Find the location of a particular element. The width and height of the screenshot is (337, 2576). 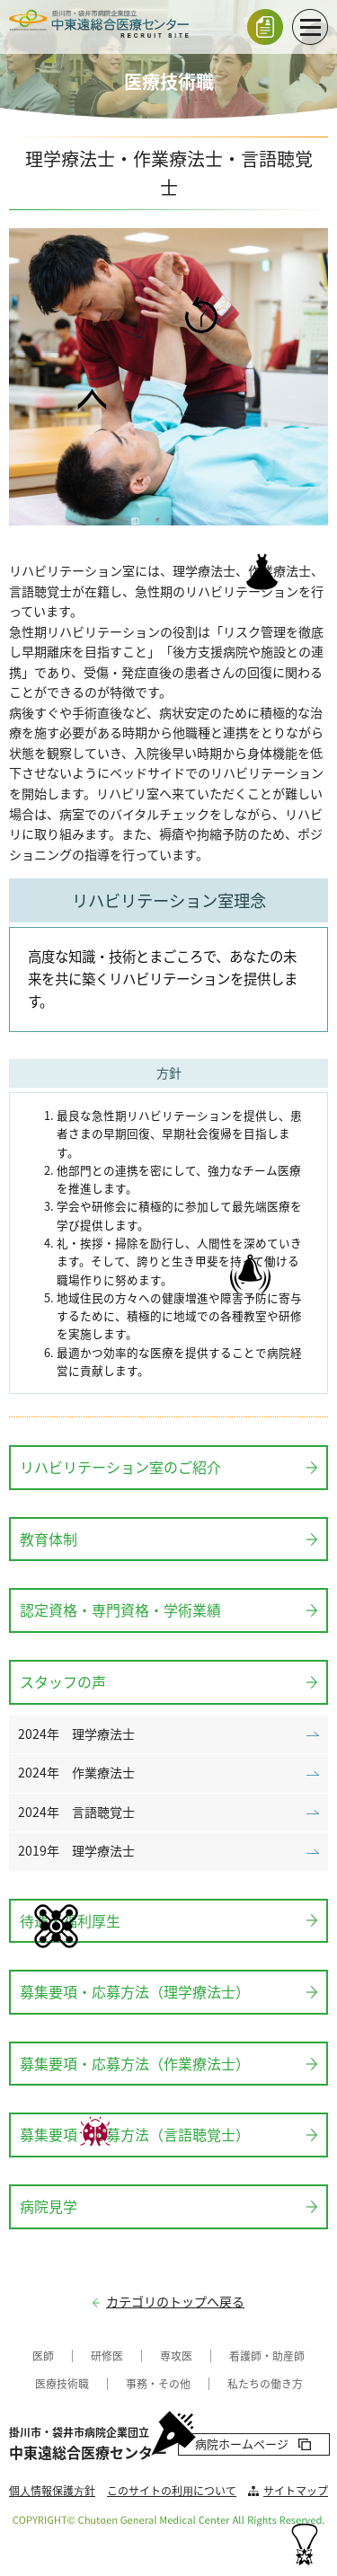

indicates new notifications or alerts is located at coordinates (250, 1274).